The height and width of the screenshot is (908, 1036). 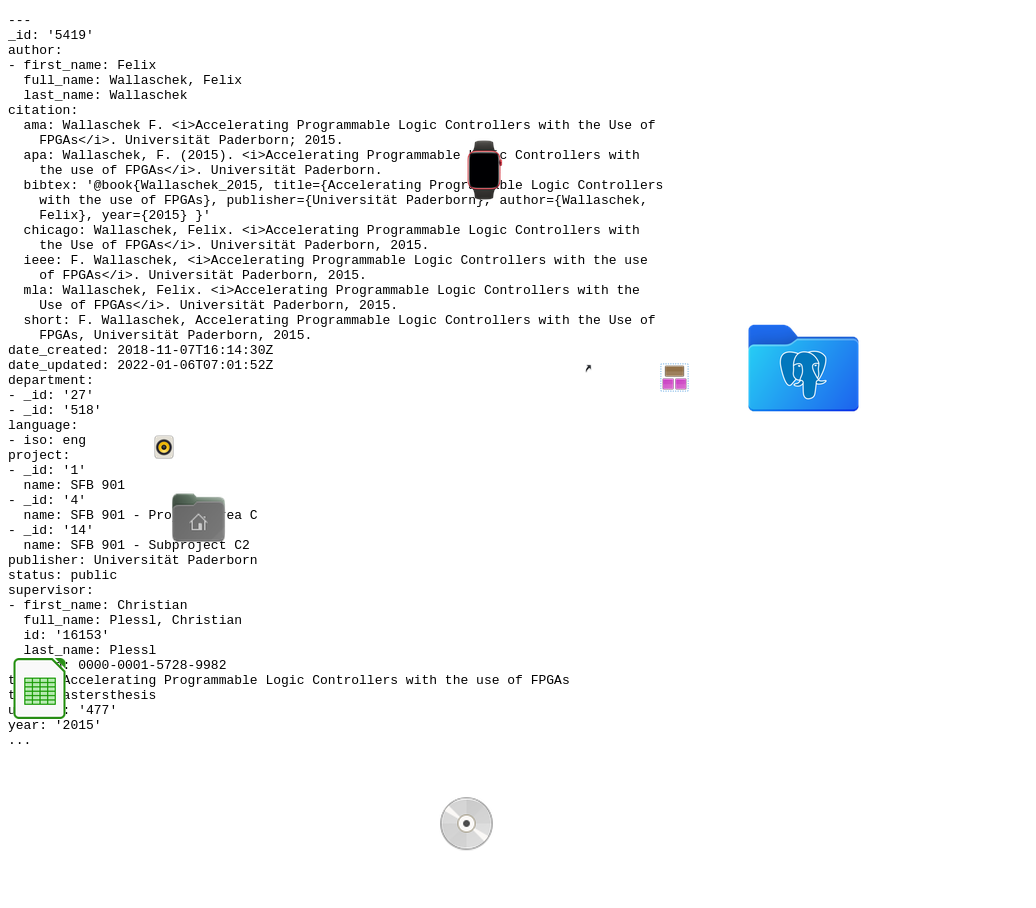 What do you see at coordinates (39, 688) in the screenshot?
I see `open a LibreOffice Calc spreadsheet file` at bounding box center [39, 688].